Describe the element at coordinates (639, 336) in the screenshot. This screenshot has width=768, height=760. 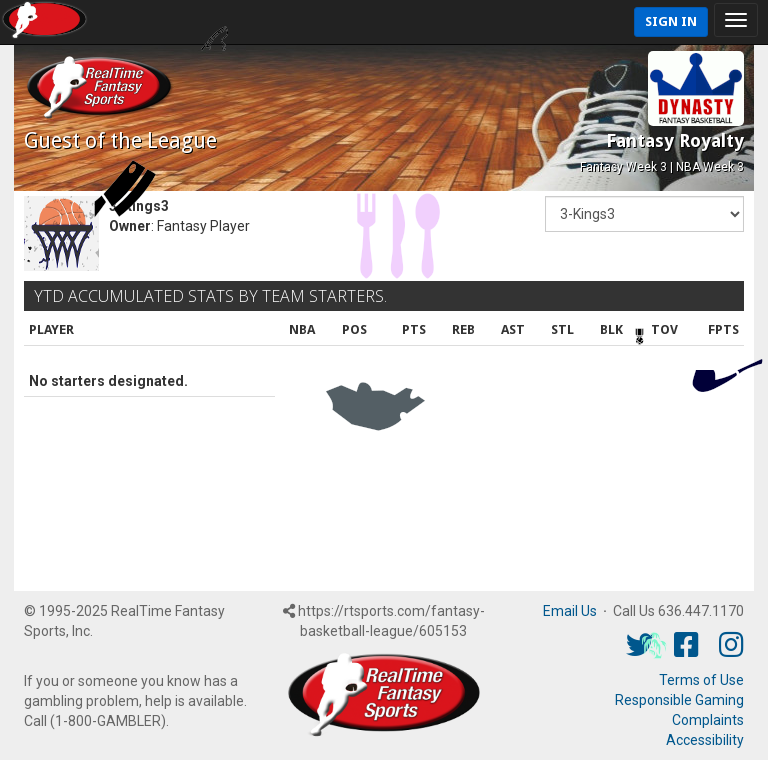
I see `view achievements or awards` at that location.